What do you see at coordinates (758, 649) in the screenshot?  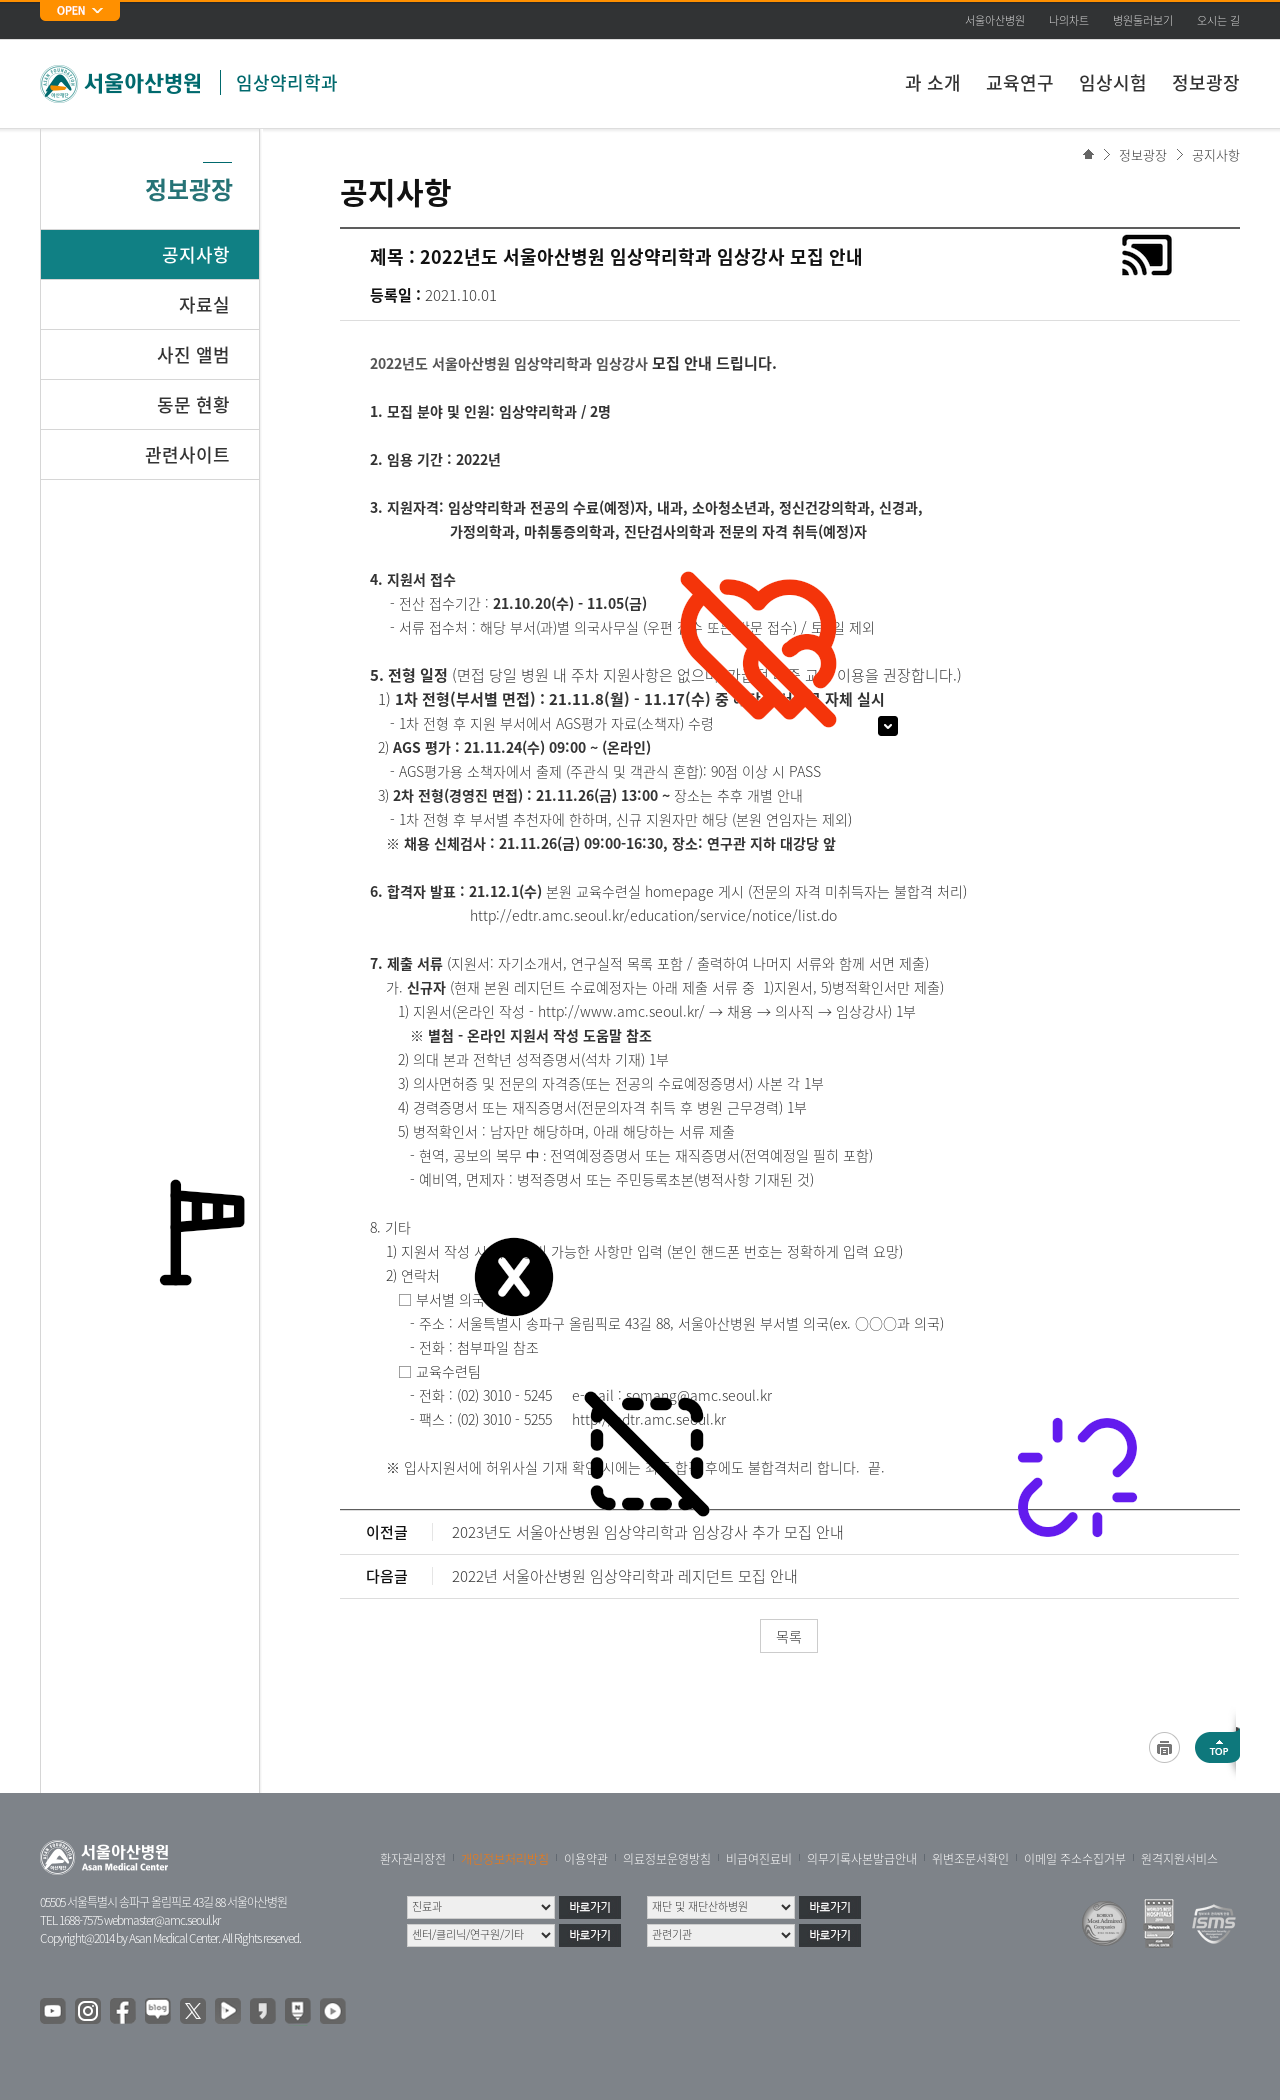 I see `disable or turn off favorites` at bounding box center [758, 649].